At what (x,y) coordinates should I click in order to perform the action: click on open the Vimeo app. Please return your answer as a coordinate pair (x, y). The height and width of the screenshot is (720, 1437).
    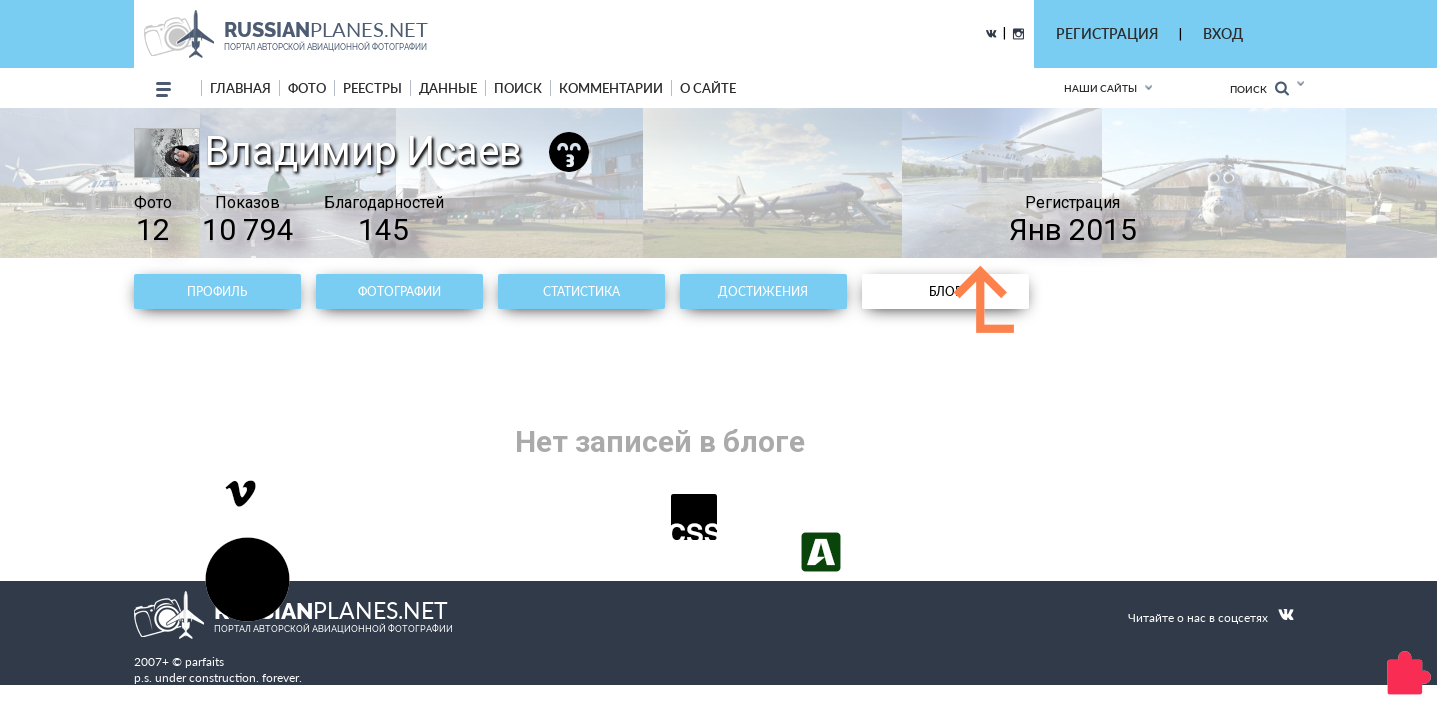
    Looking at the image, I should click on (240, 493).